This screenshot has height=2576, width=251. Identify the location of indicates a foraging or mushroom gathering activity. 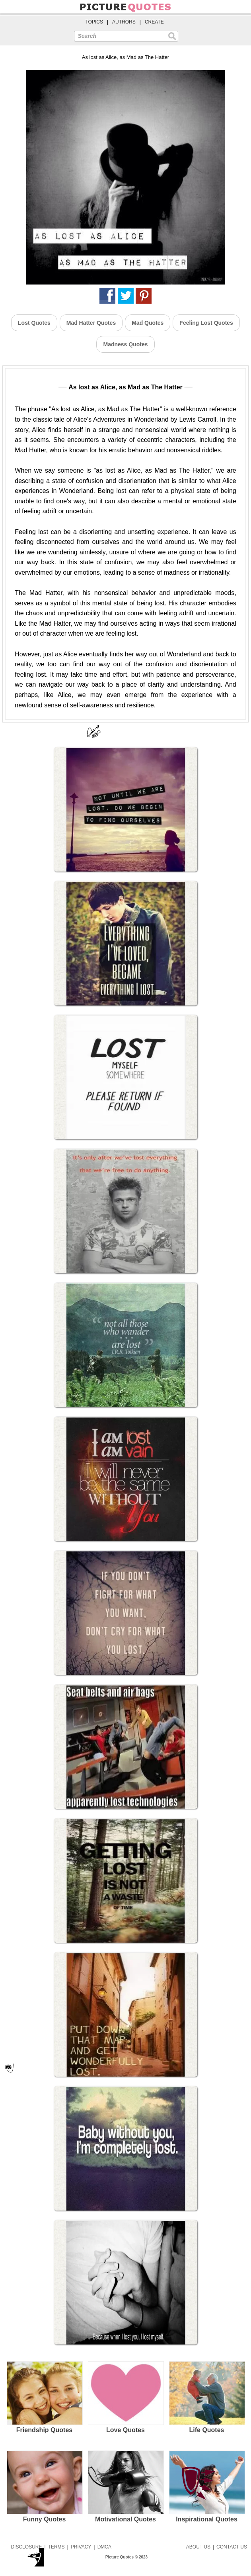
(35, 2557).